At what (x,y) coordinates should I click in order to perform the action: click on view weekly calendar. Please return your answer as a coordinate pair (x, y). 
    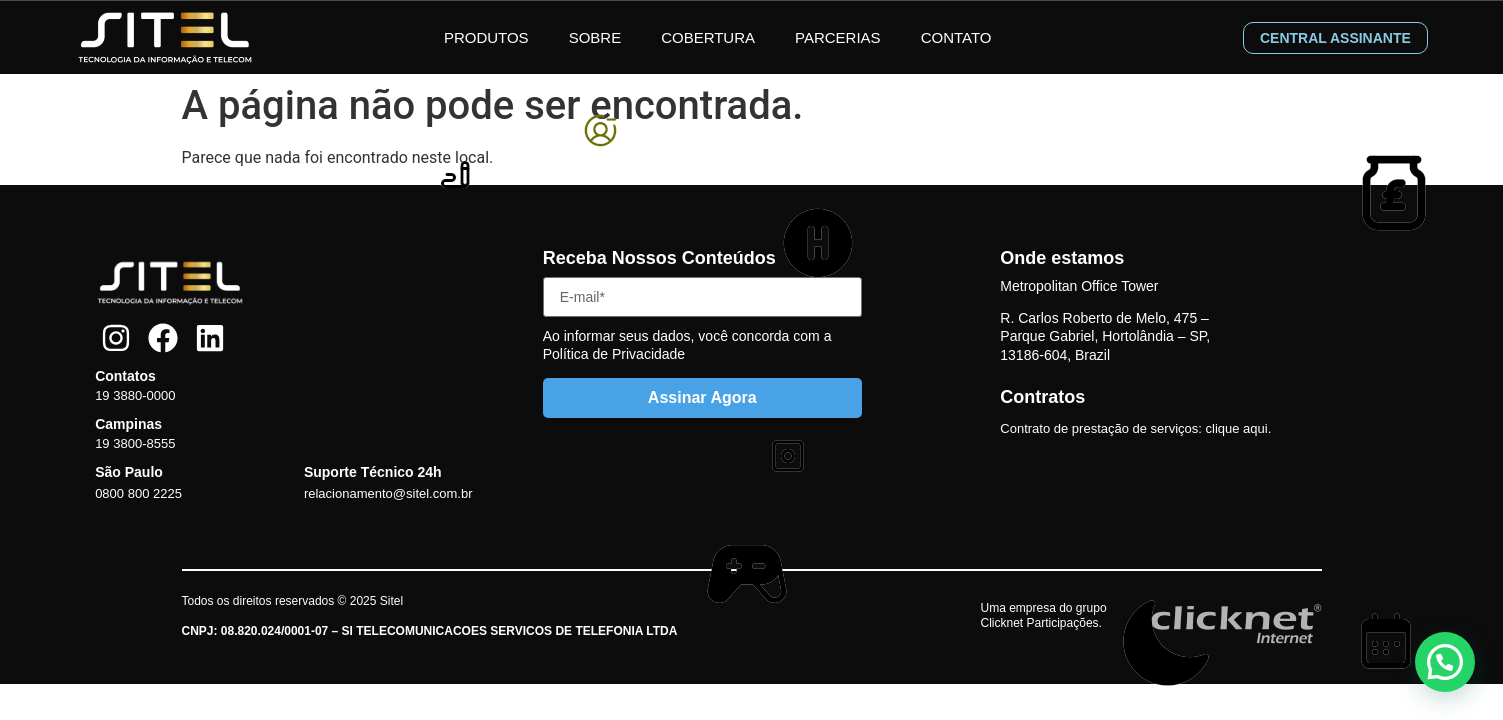
    Looking at the image, I should click on (1386, 641).